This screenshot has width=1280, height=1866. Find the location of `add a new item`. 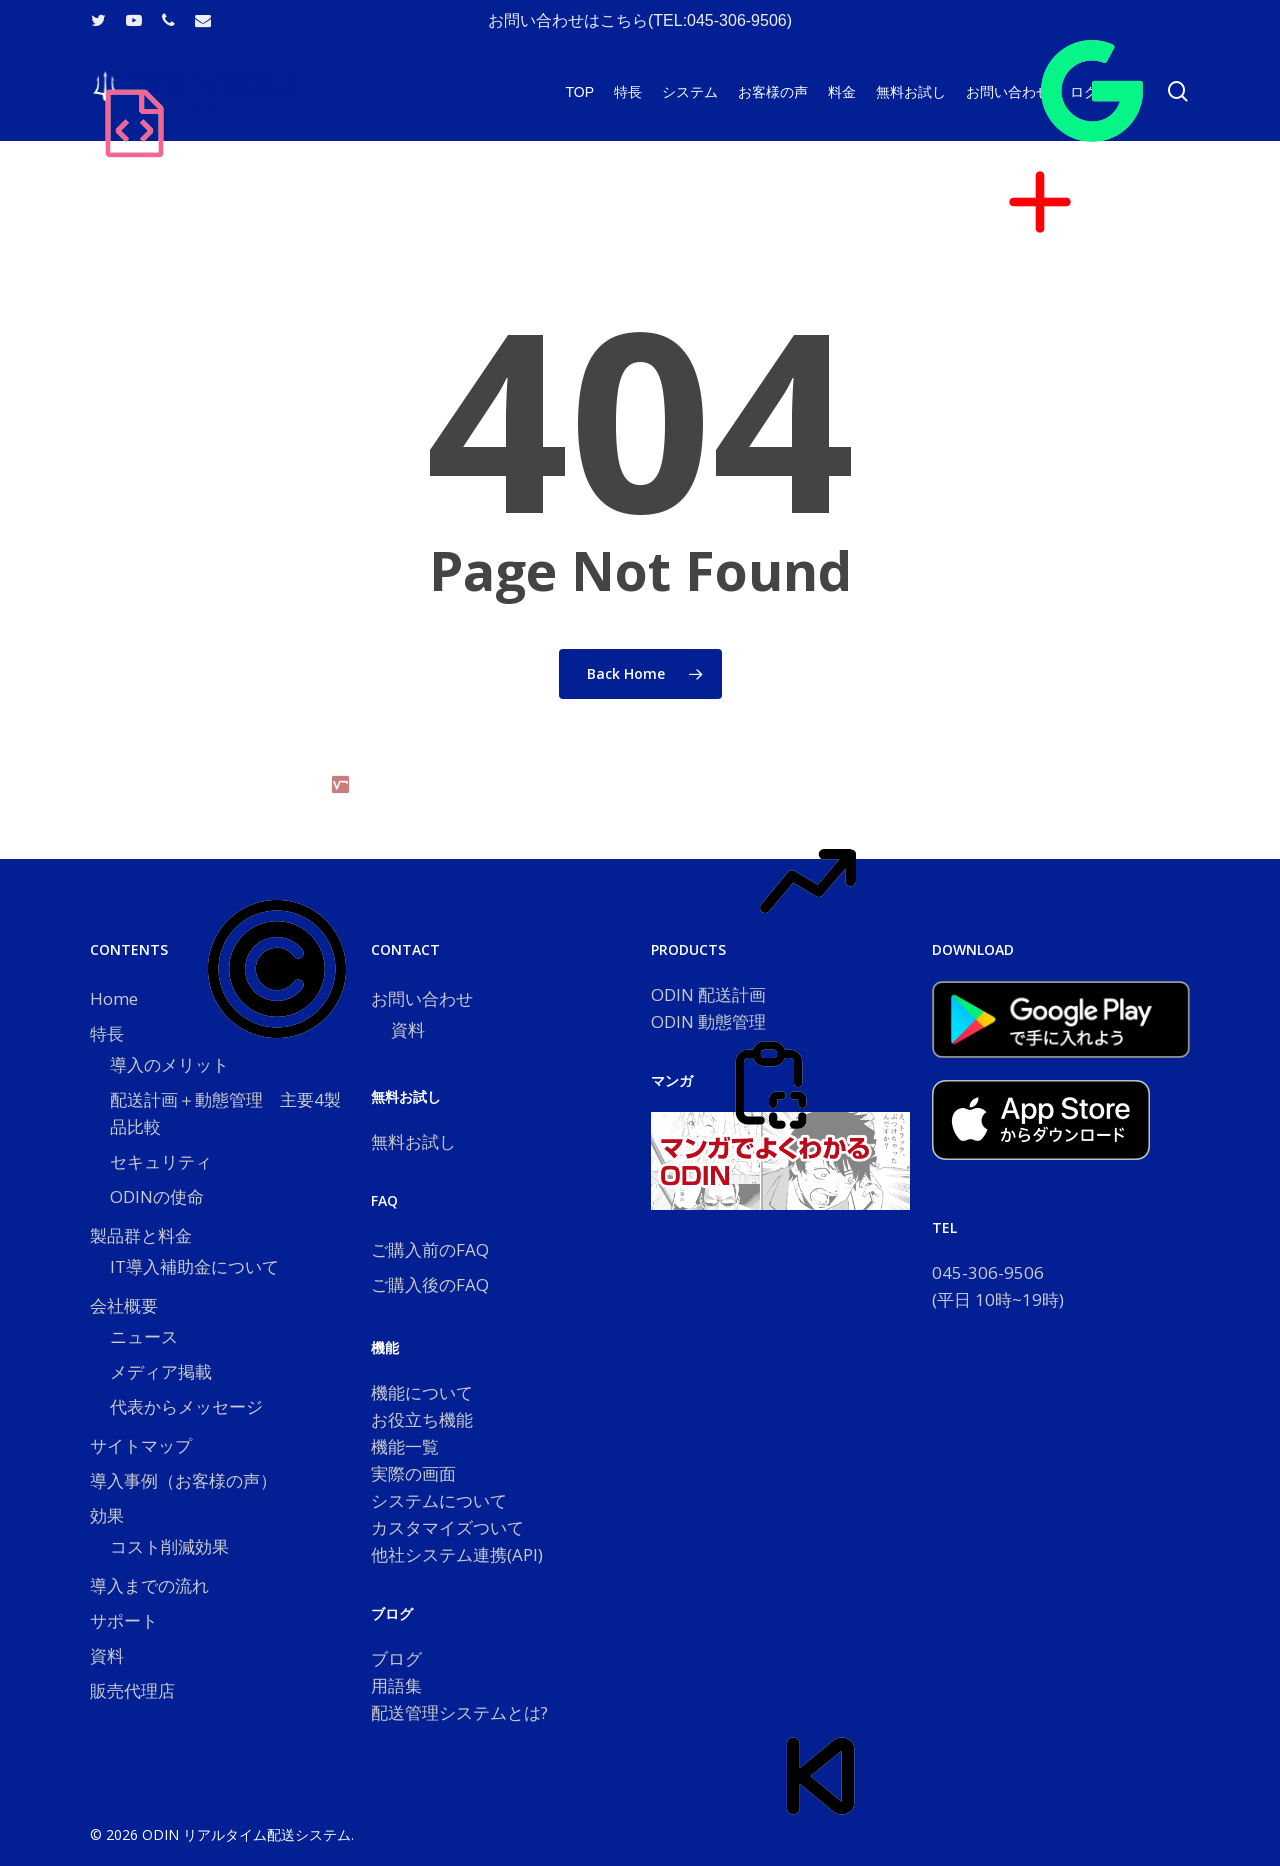

add a new item is located at coordinates (1040, 202).